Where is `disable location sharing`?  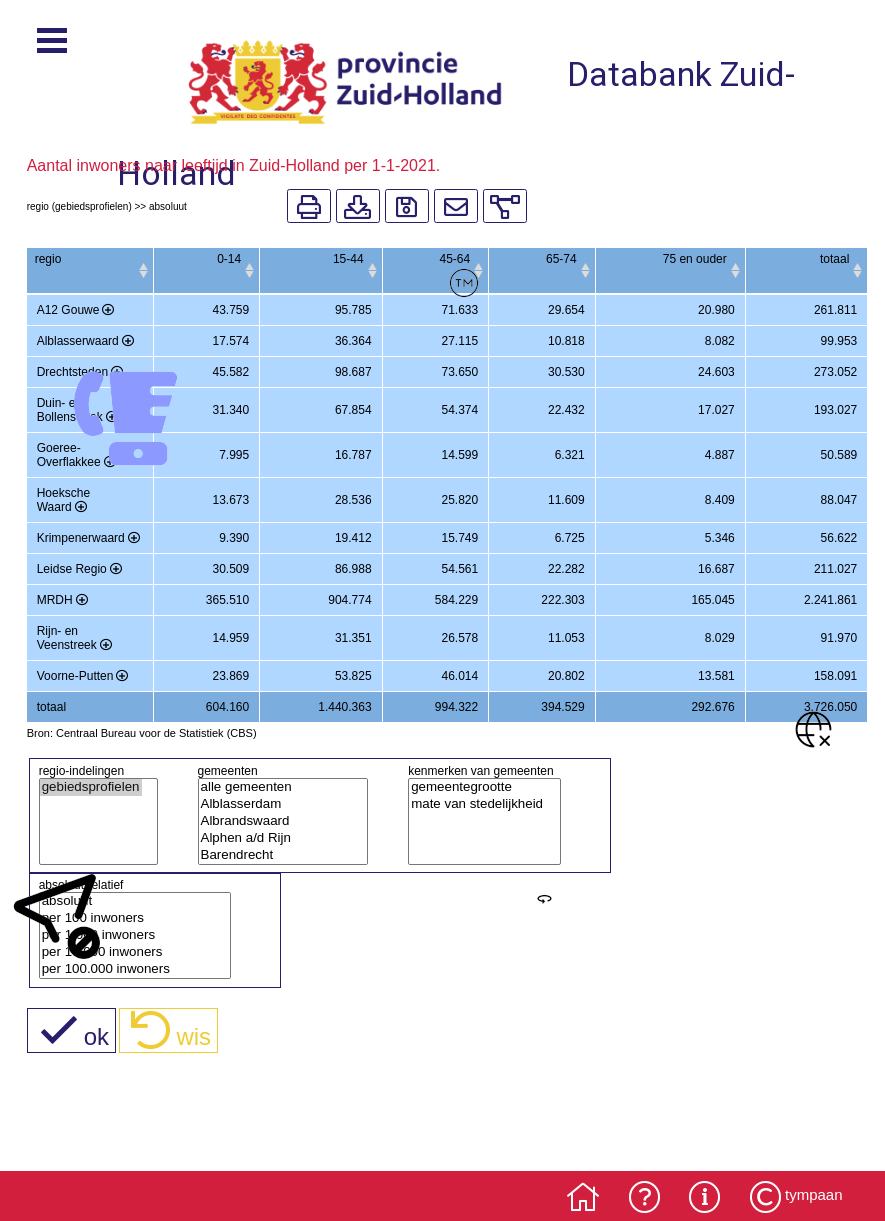
disable location sharing is located at coordinates (55, 914).